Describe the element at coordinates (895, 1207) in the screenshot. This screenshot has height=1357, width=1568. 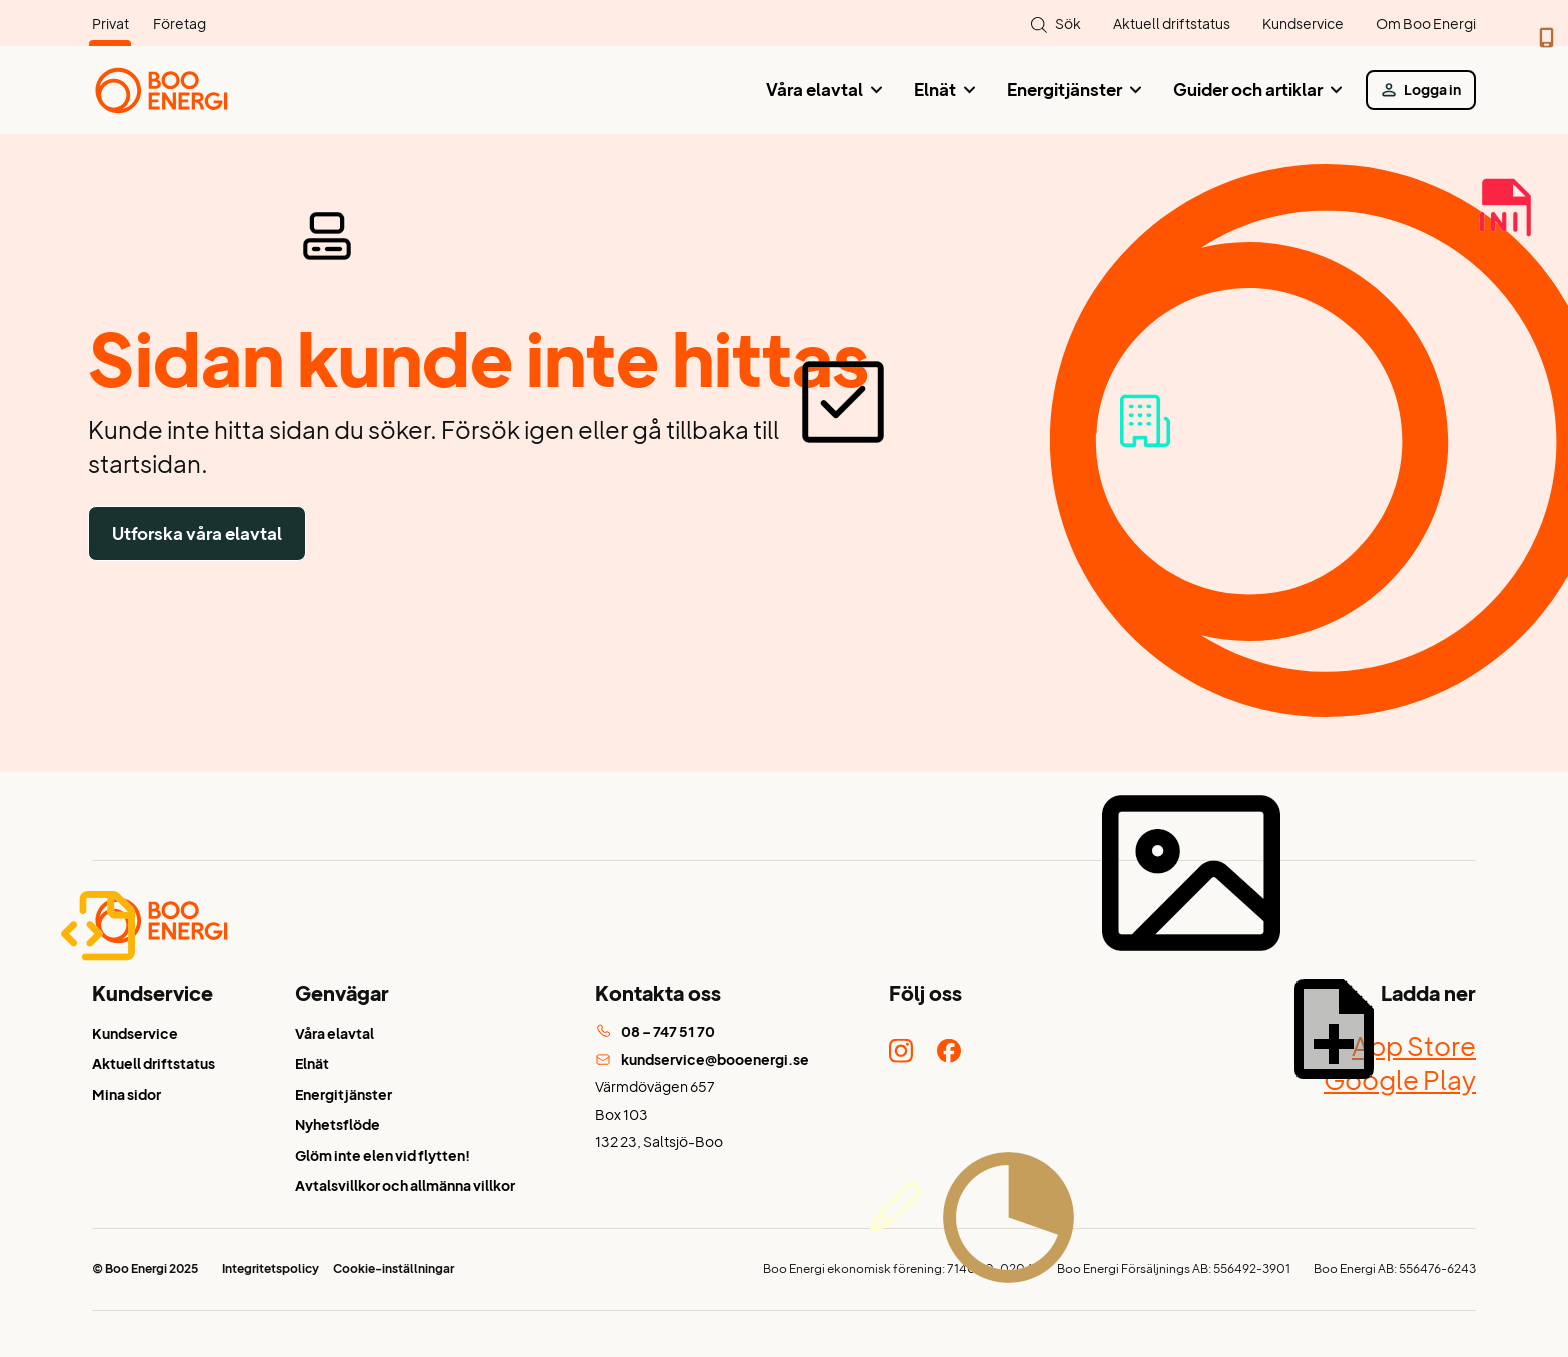
I see `edit this item` at that location.